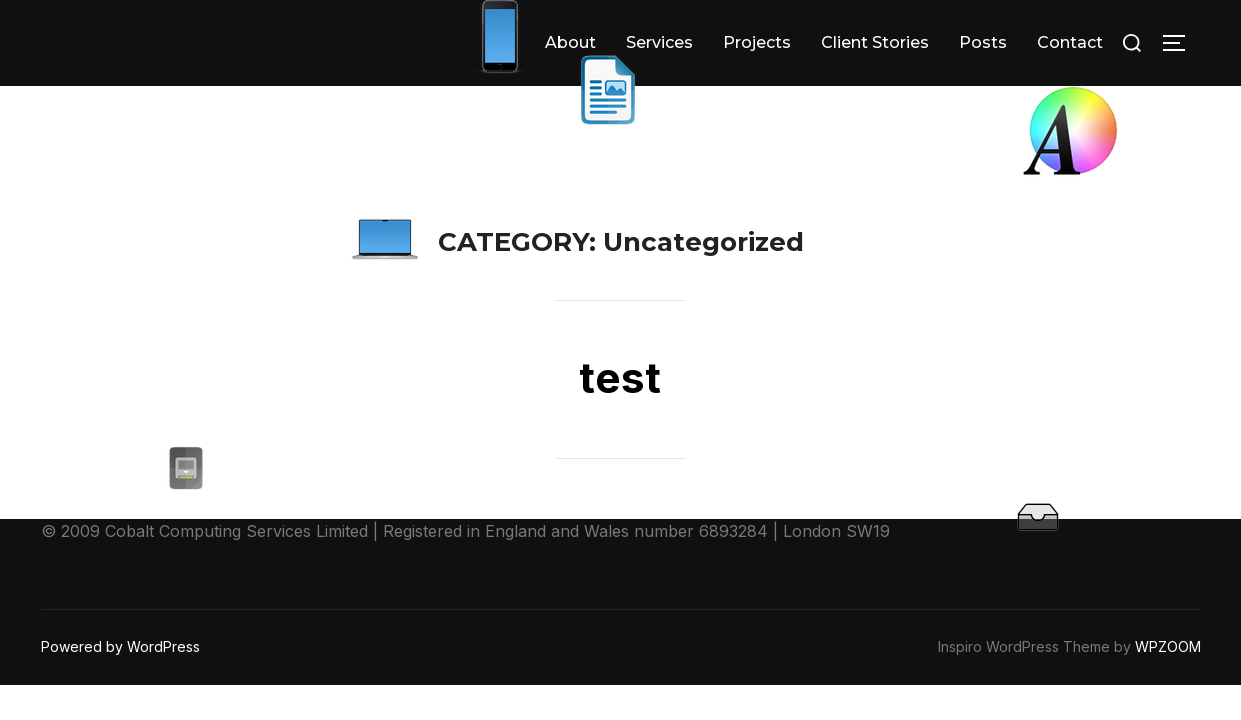  Describe the element at coordinates (1038, 517) in the screenshot. I see `view your email inbox` at that location.